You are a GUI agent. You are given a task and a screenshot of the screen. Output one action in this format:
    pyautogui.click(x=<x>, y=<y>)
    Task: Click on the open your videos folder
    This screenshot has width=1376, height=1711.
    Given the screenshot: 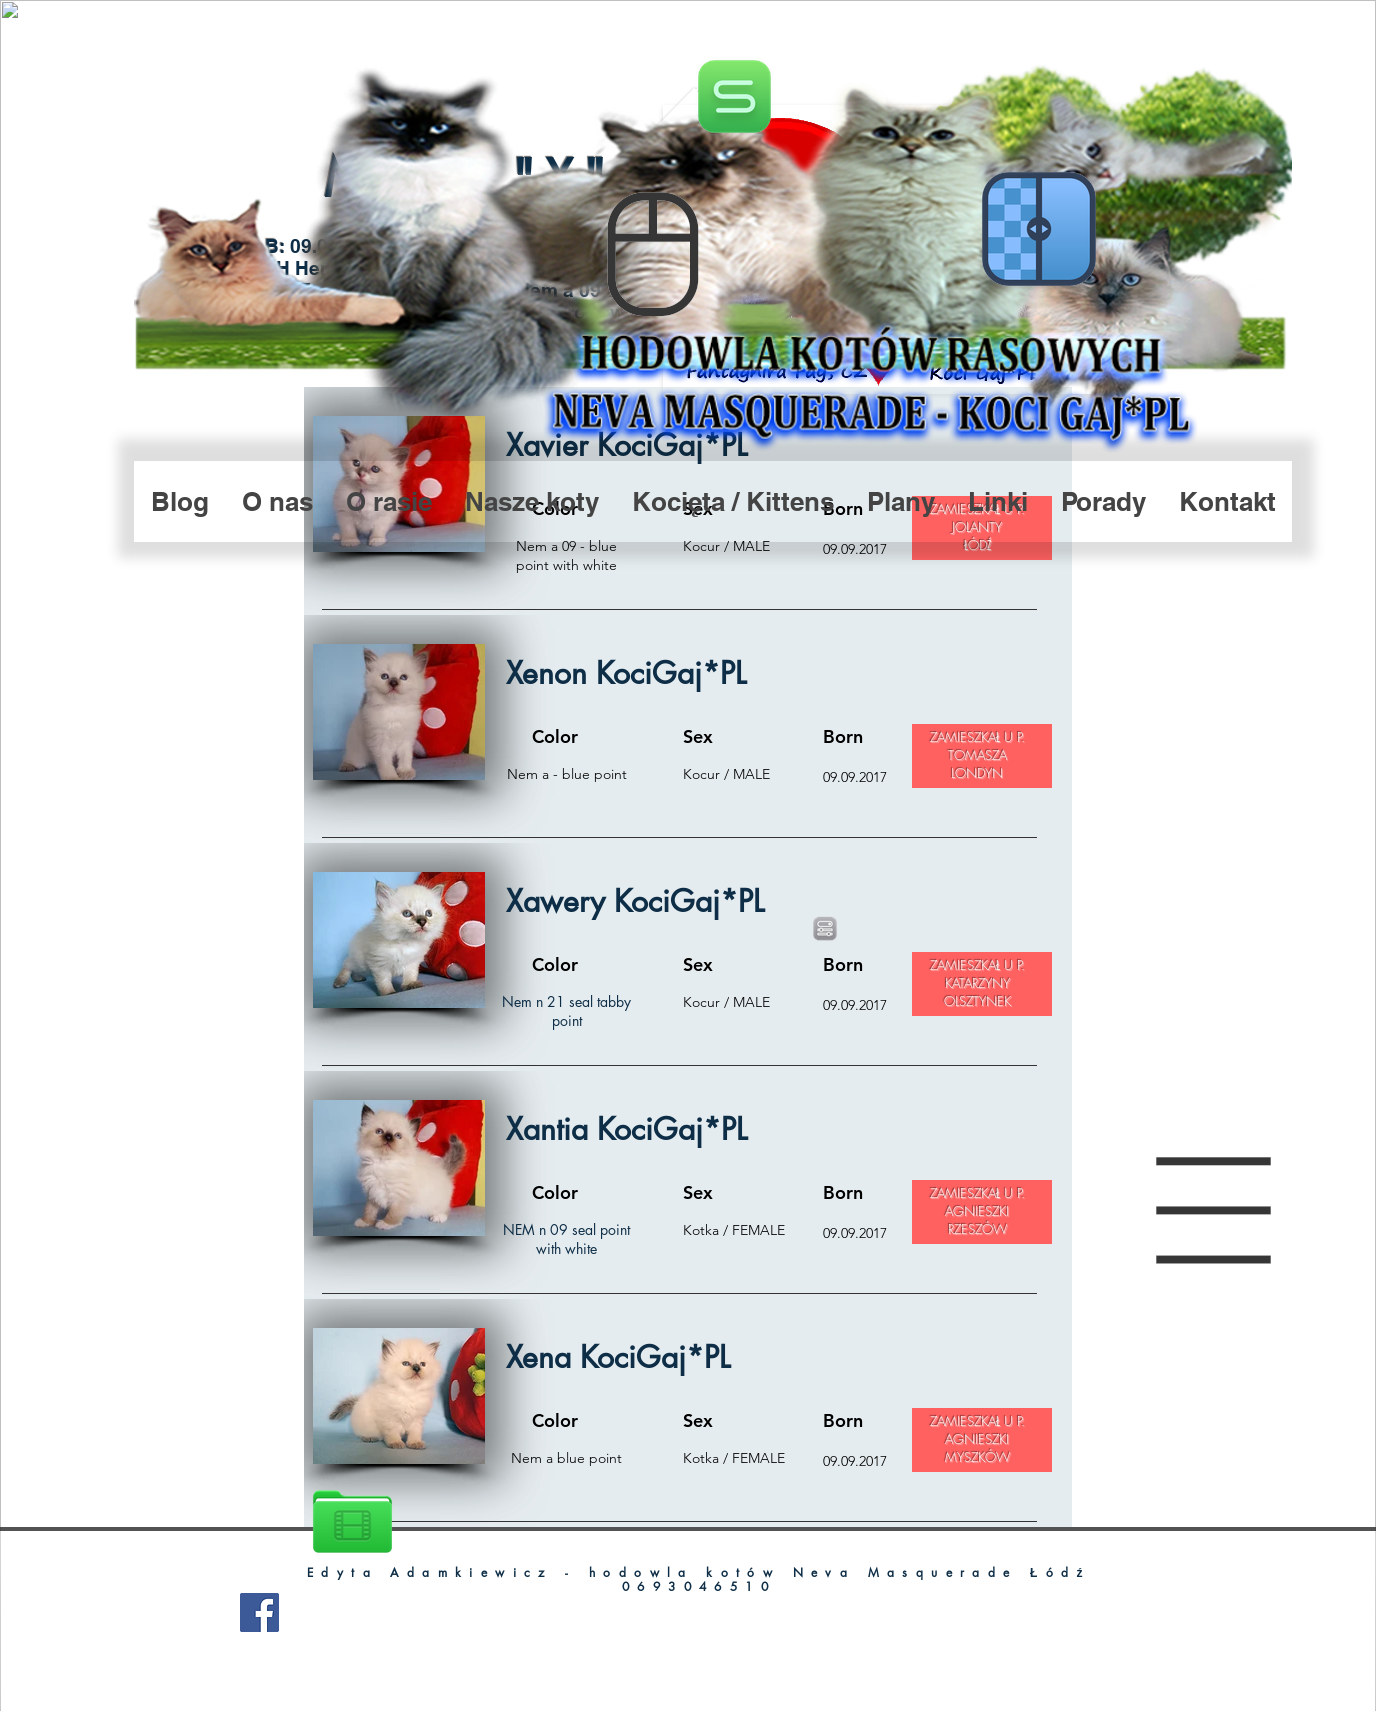 What is the action you would take?
    pyautogui.click(x=352, y=1521)
    